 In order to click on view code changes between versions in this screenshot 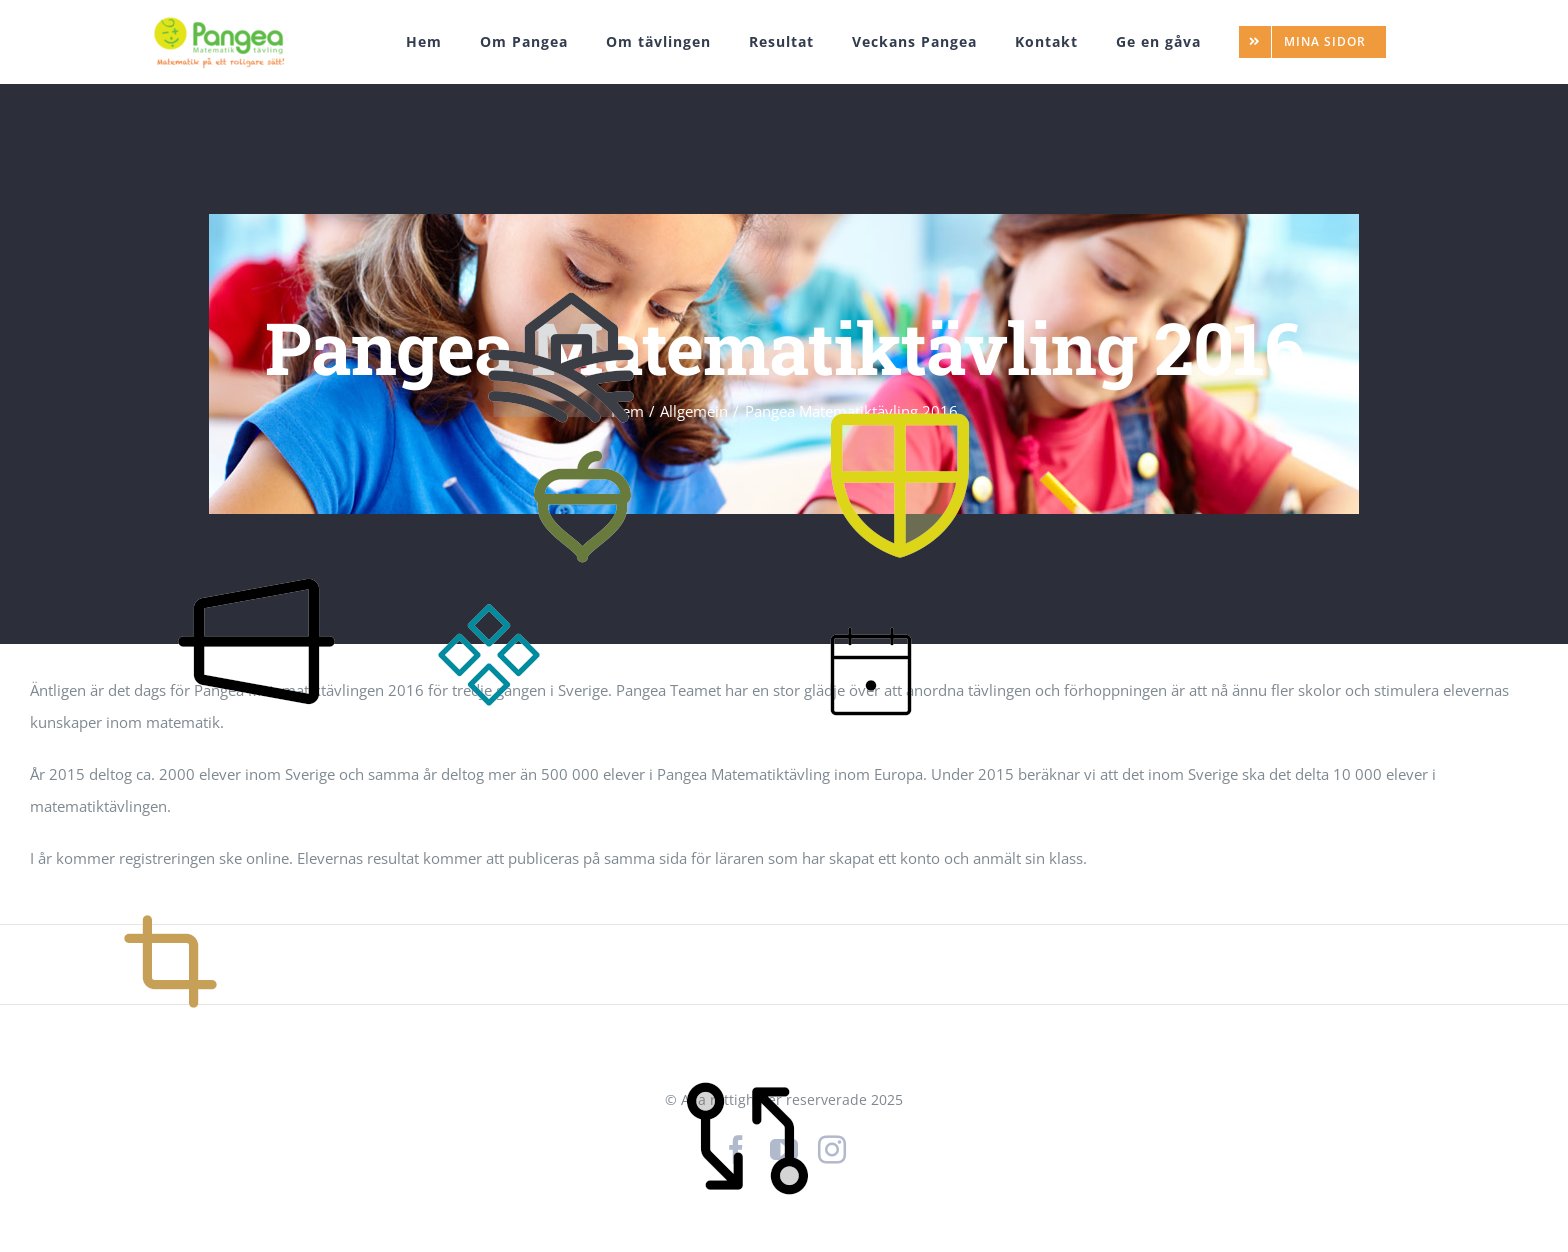, I will do `click(747, 1138)`.